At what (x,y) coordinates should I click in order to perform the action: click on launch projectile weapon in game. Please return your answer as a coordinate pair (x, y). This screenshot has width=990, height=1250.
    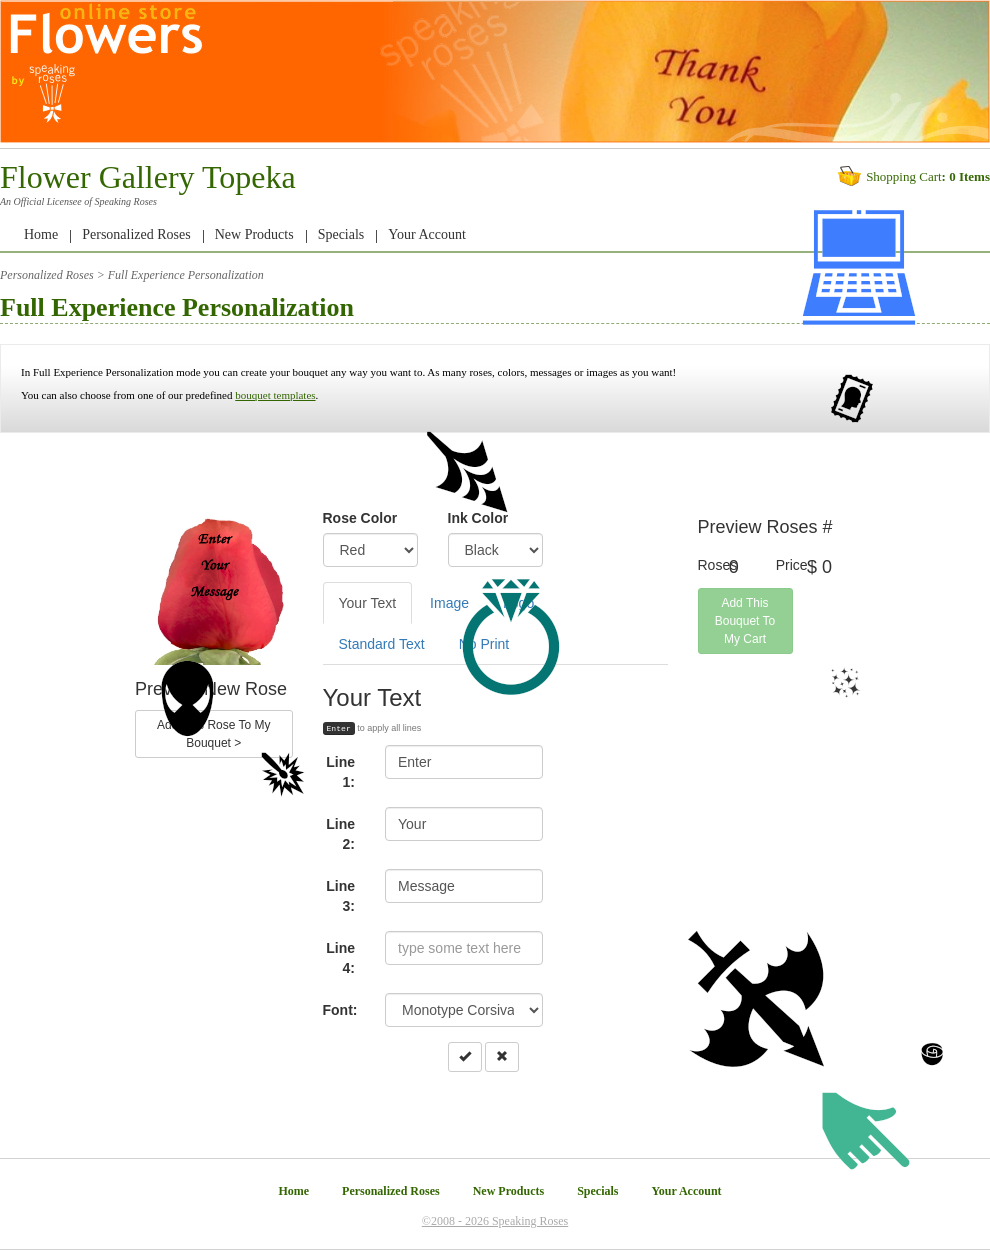
    Looking at the image, I should click on (467, 472).